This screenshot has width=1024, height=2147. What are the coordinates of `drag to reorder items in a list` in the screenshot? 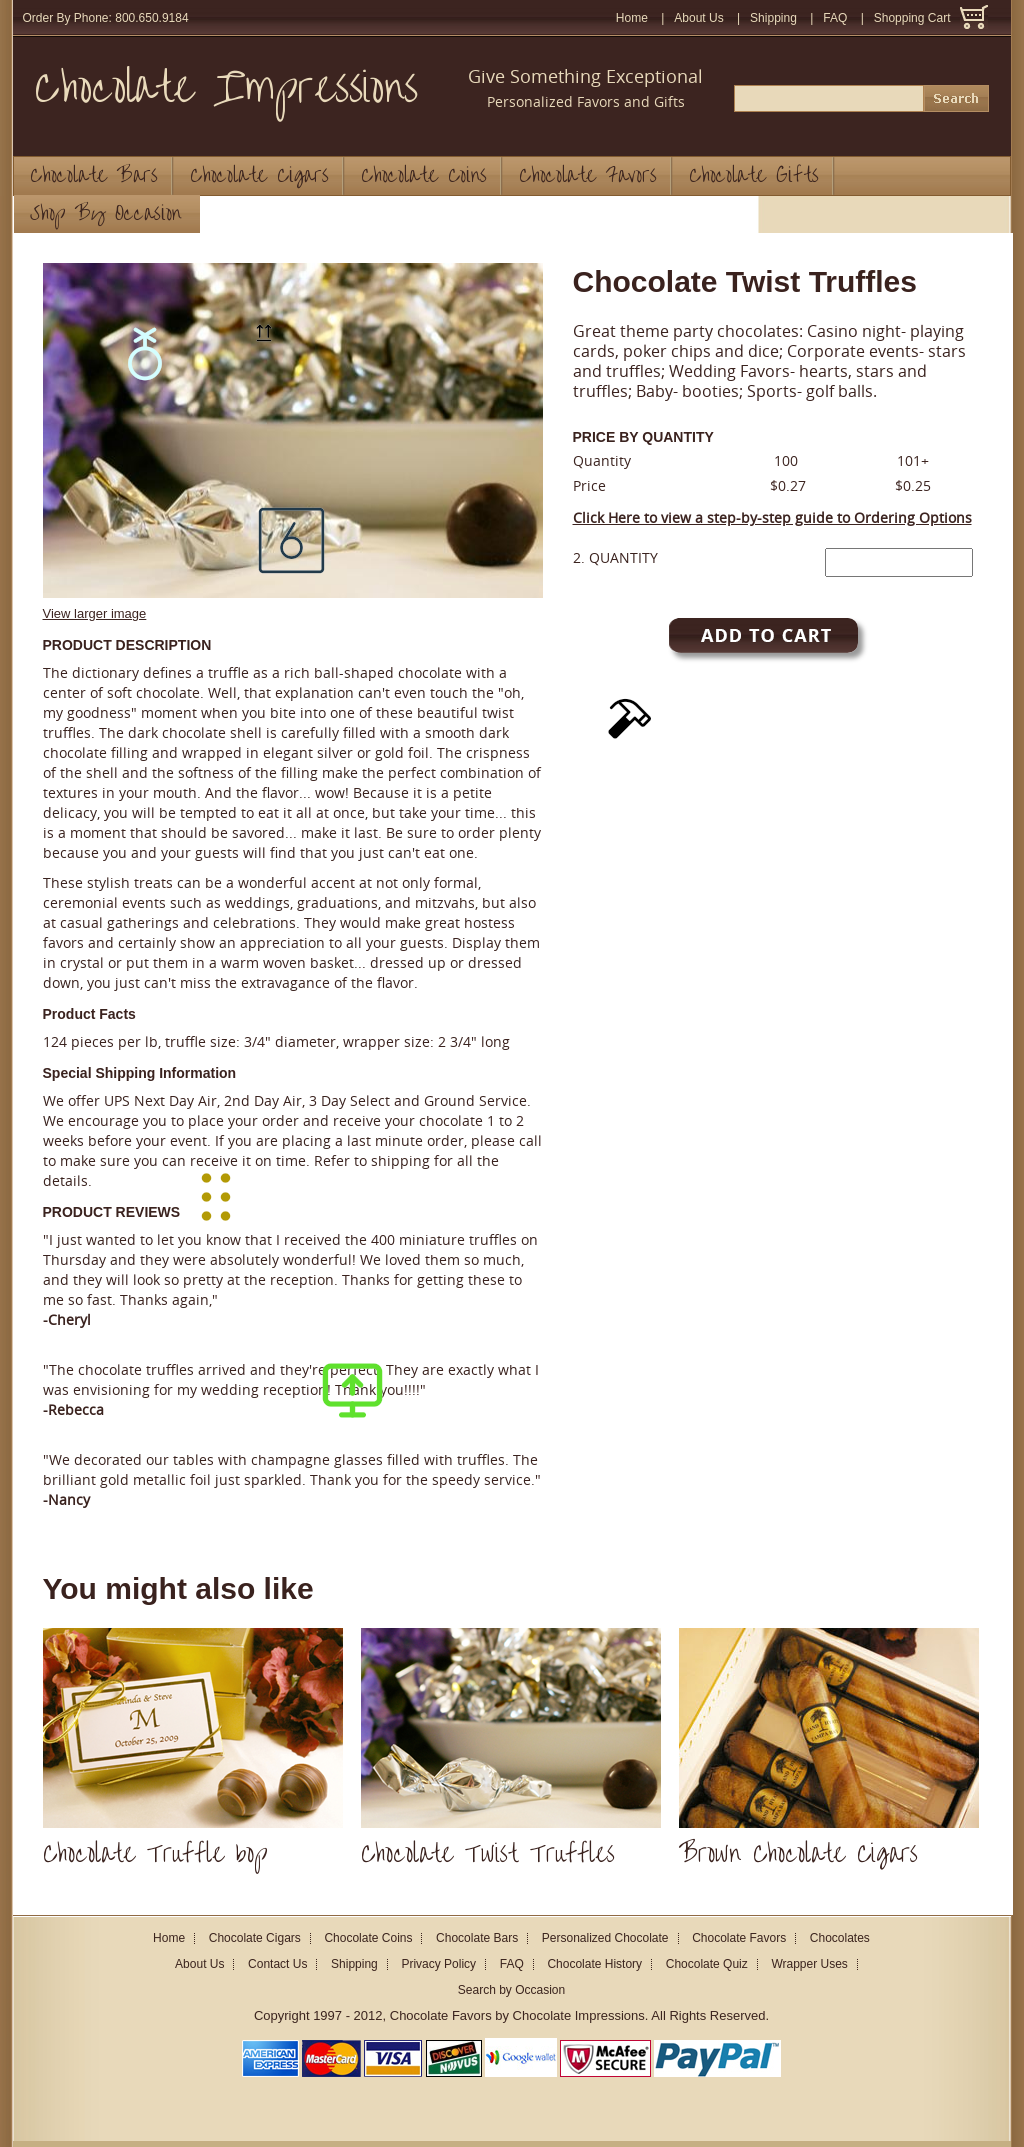 It's located at (216, 1197).